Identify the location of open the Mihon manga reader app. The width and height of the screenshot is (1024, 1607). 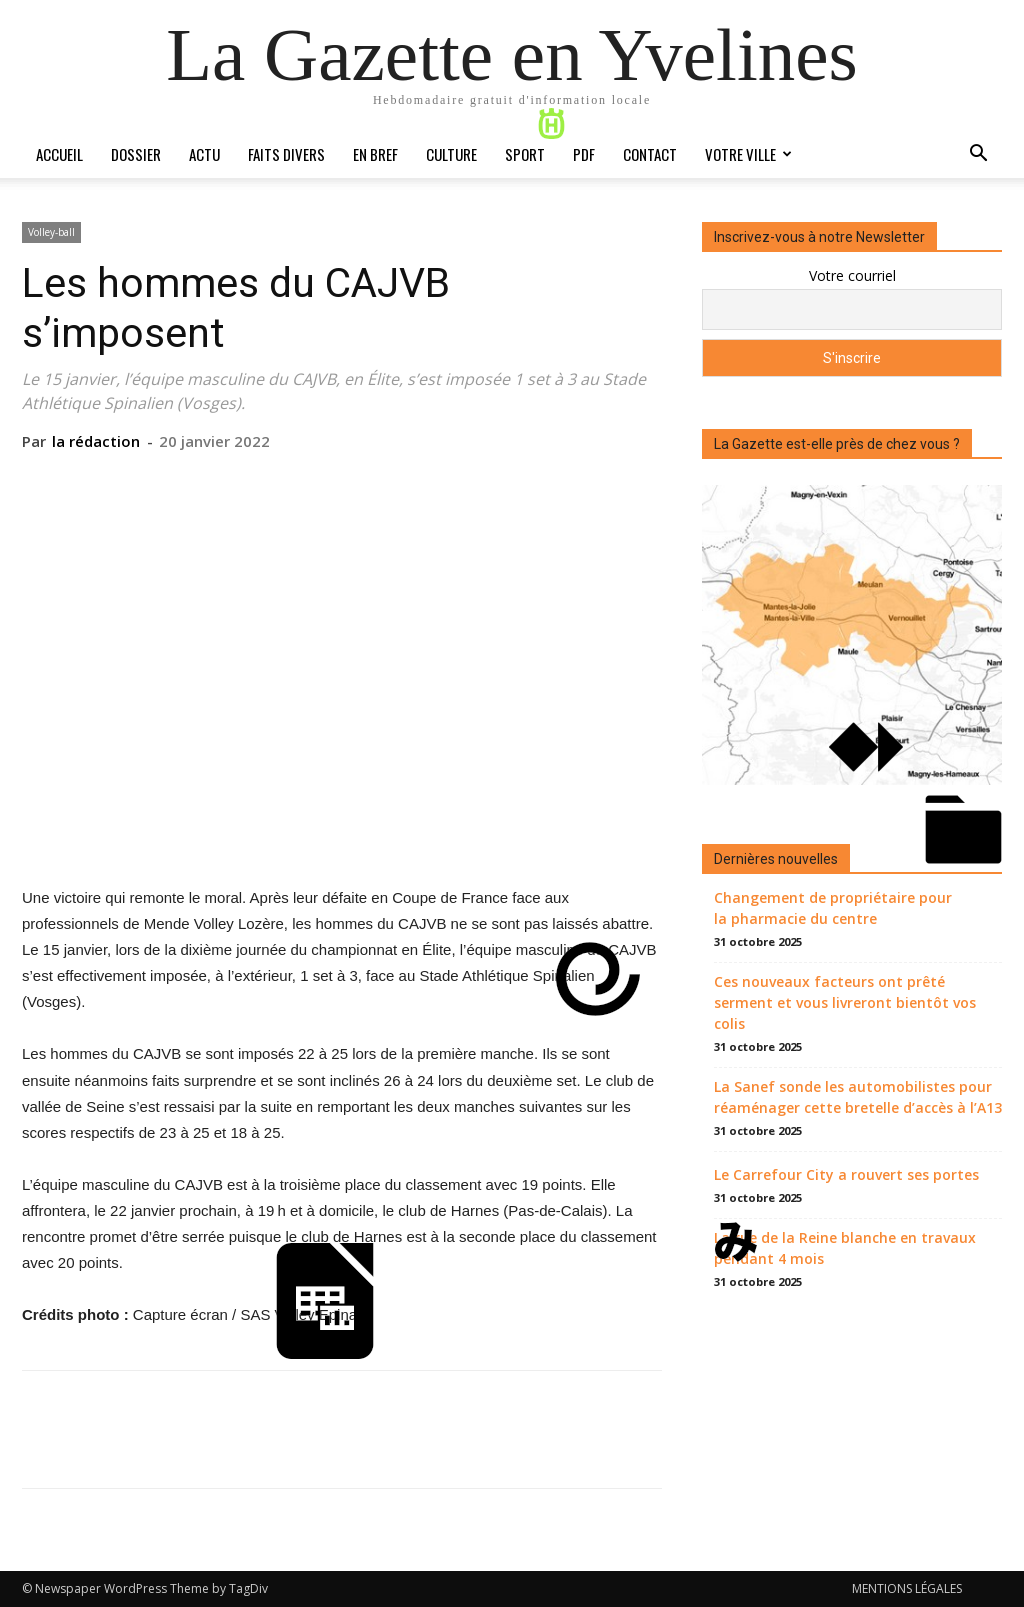
(736, 1242).